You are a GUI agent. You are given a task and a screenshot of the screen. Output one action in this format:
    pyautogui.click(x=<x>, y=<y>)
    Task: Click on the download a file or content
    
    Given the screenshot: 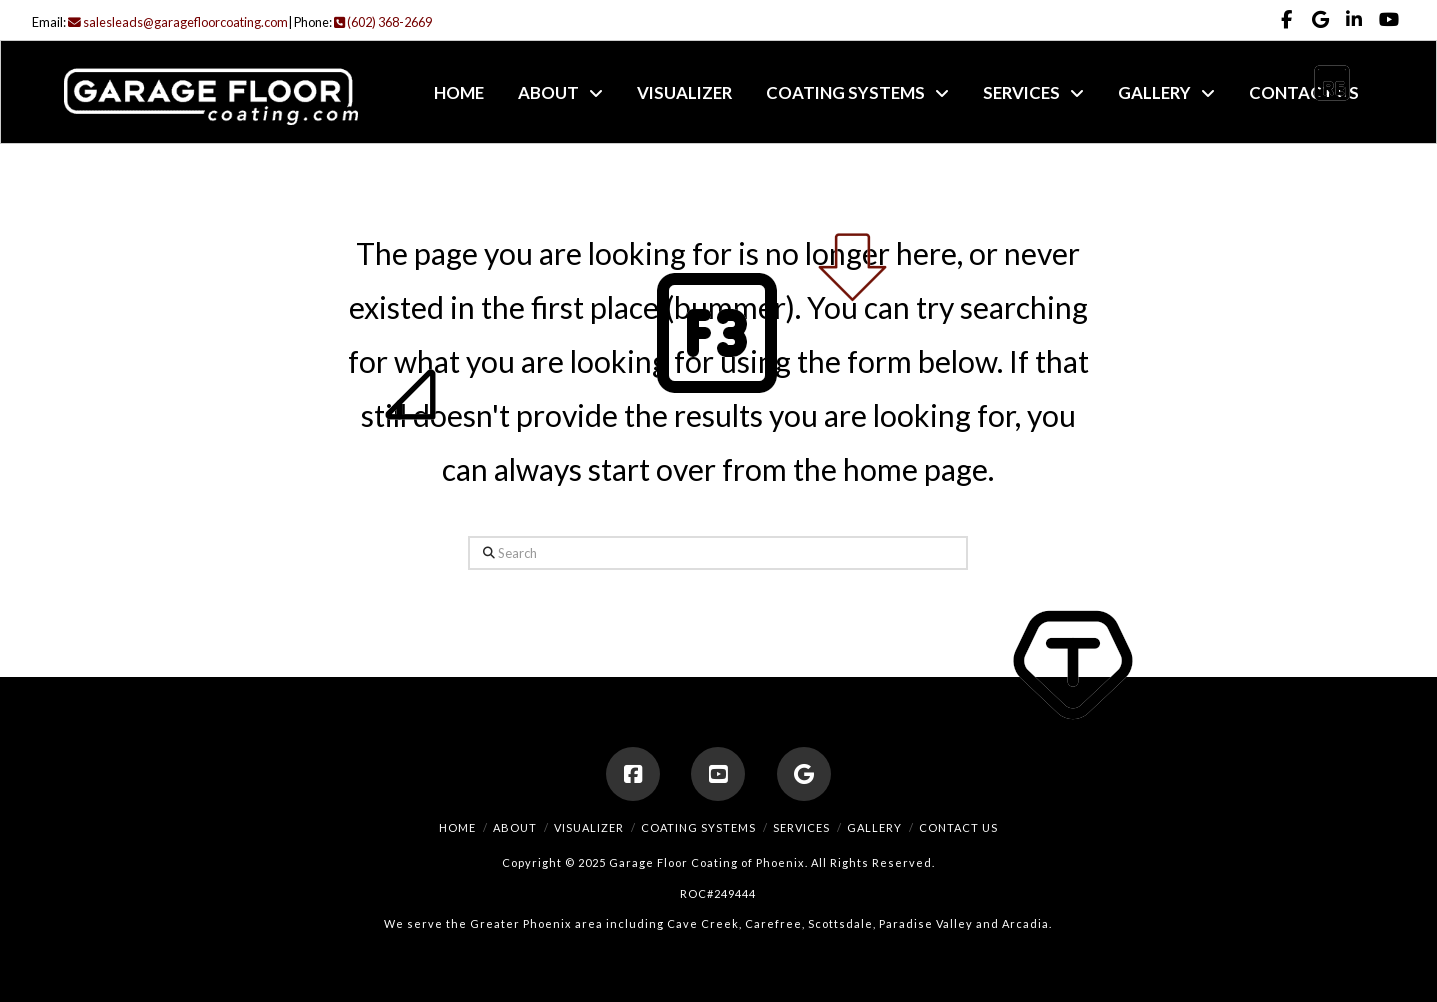 What is the action you would take?
    pyautogui.click(x=852, y=264)
    